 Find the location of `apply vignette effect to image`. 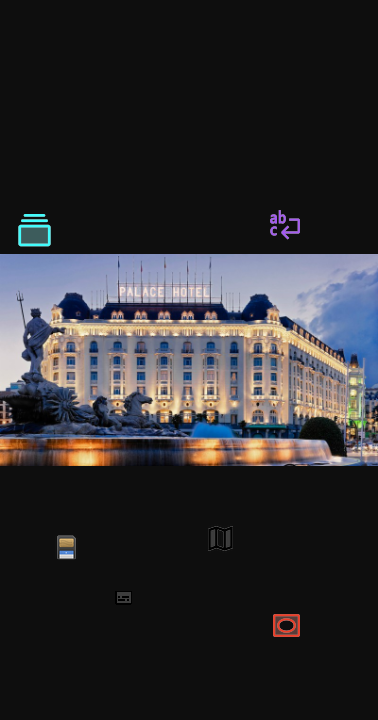

apply vignette effect to image is located at coordinates (286, 625).